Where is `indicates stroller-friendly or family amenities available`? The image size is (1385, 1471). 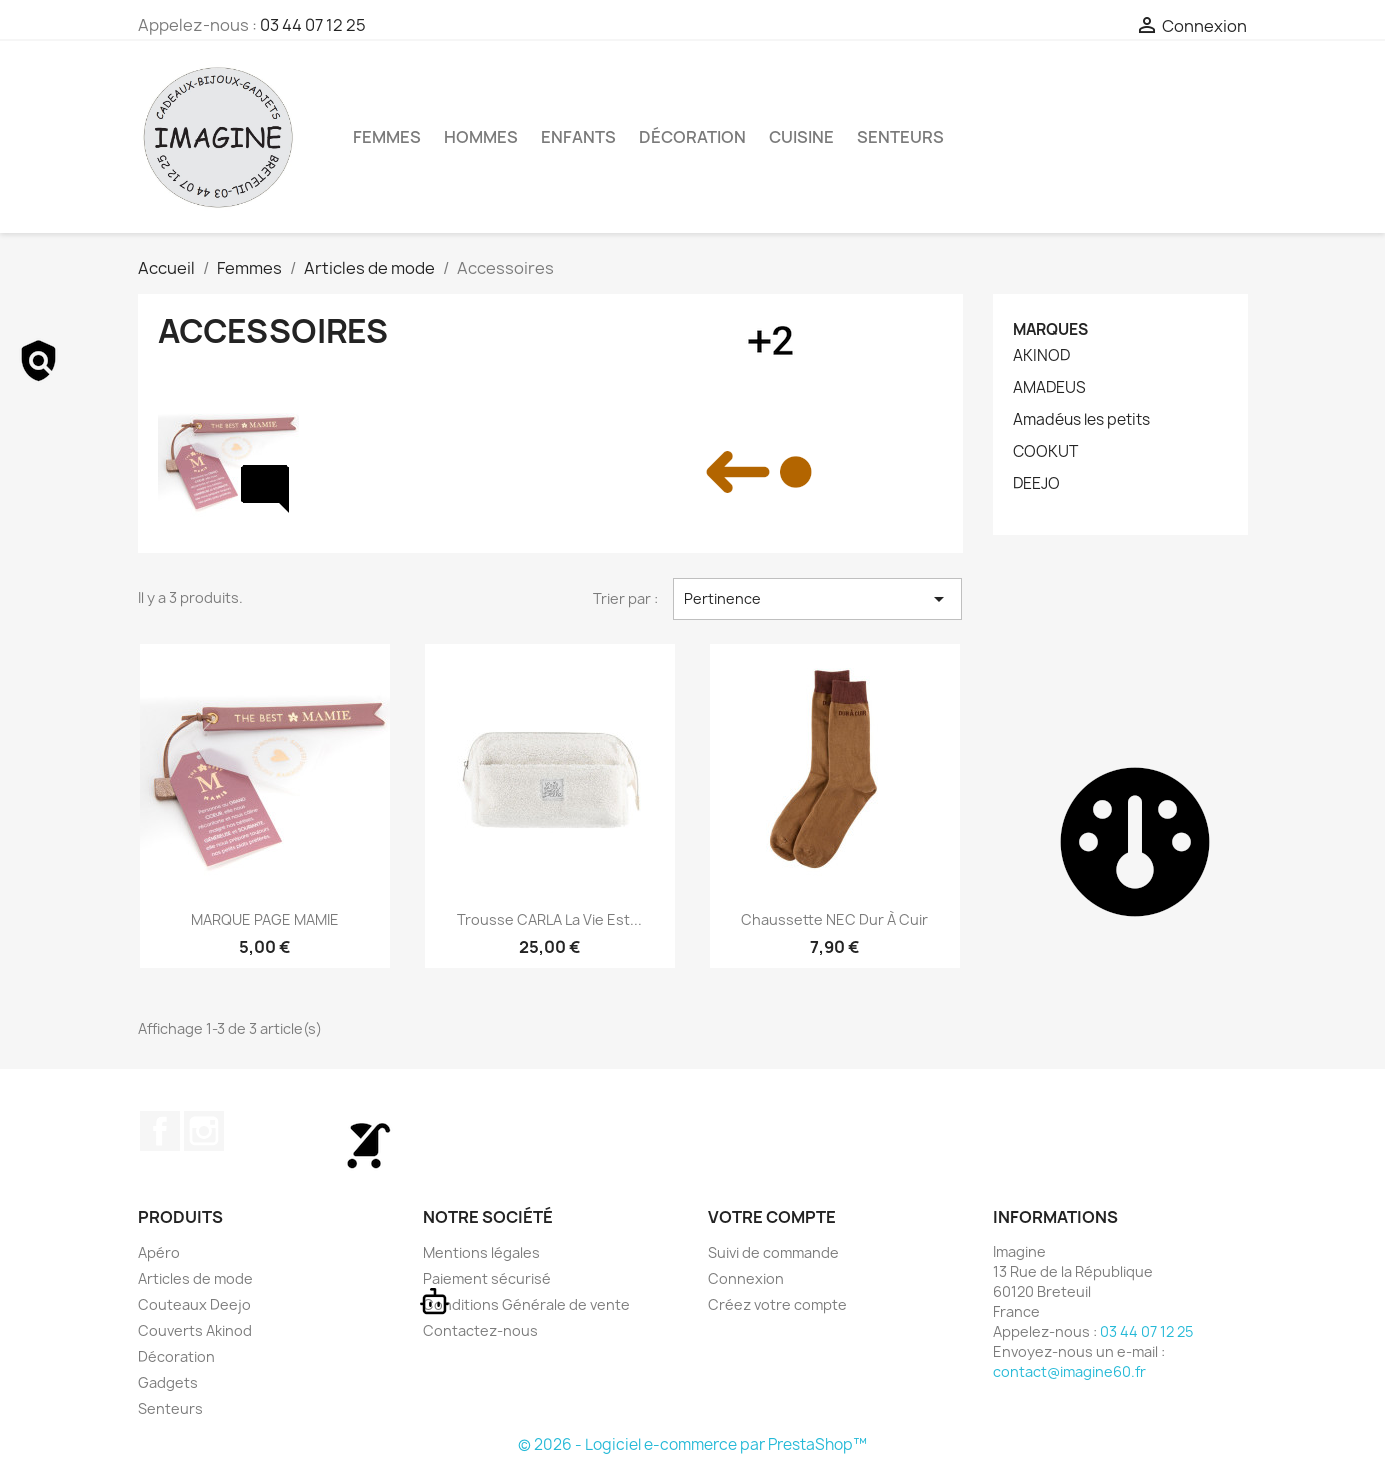 indicates stroller-friendly or family amenities available is located at coordinates (366, 1144).